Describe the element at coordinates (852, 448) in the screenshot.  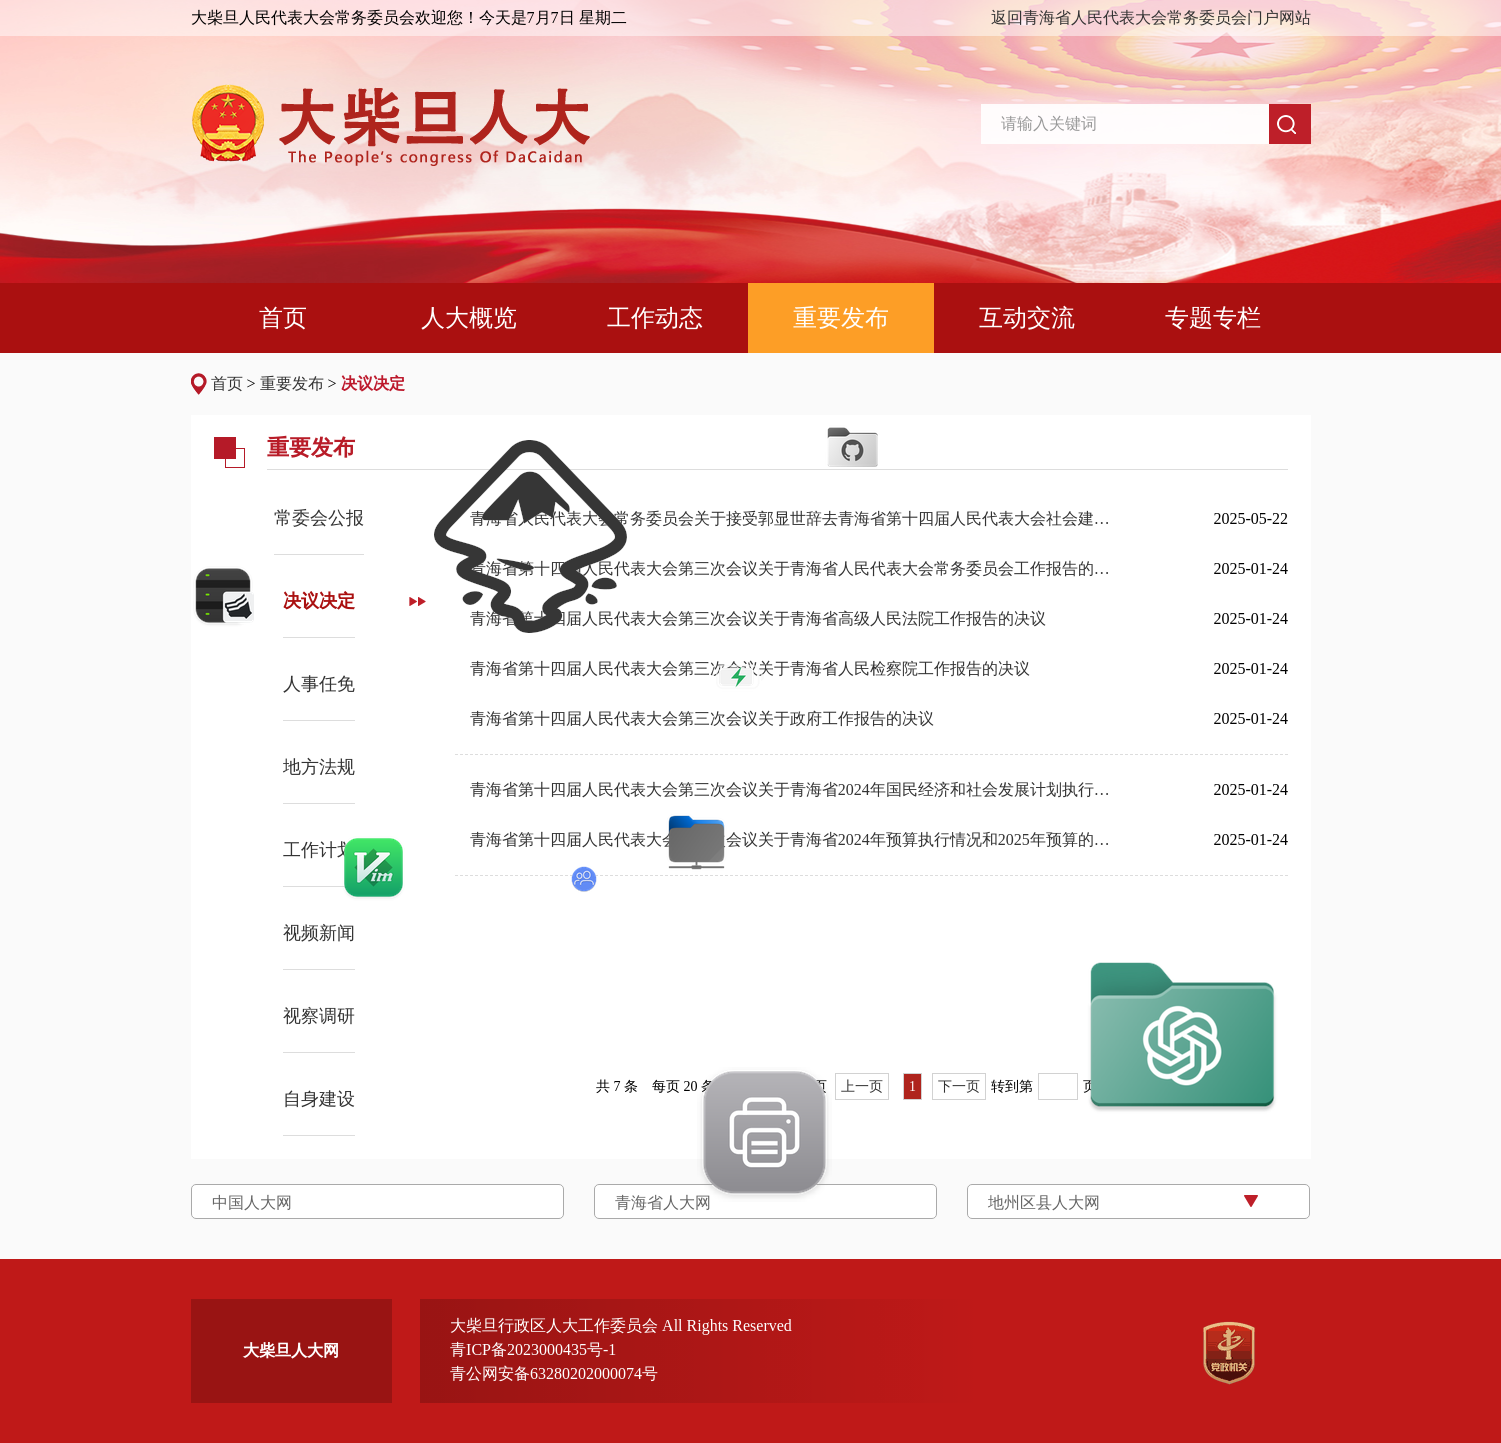
I see `open github repository folder` at that location.